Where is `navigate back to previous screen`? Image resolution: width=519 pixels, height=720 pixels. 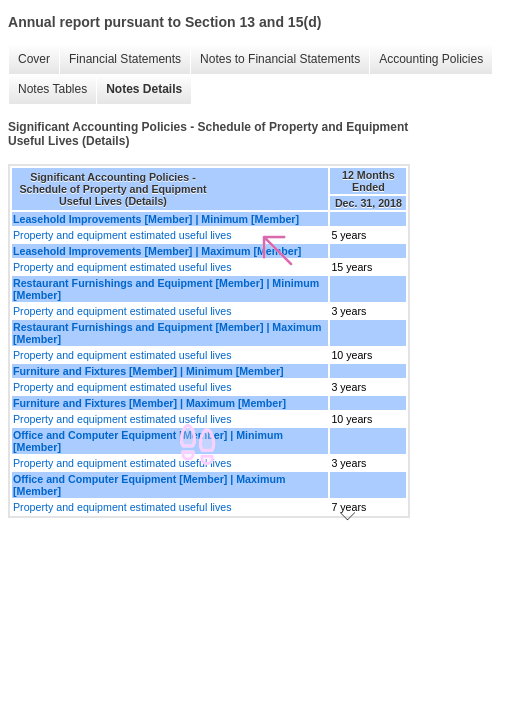 navigate back to previous screen is located at coordinates (277, 250).